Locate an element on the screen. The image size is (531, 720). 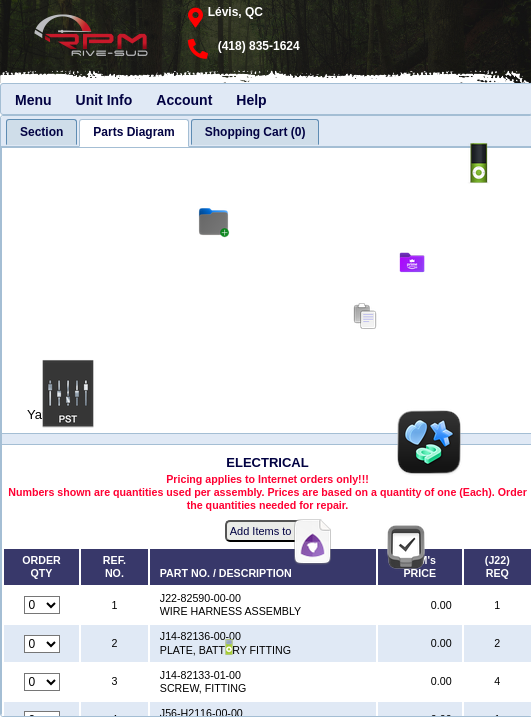
access plugin settings in GarageBand is located at coordinates (68, 395).